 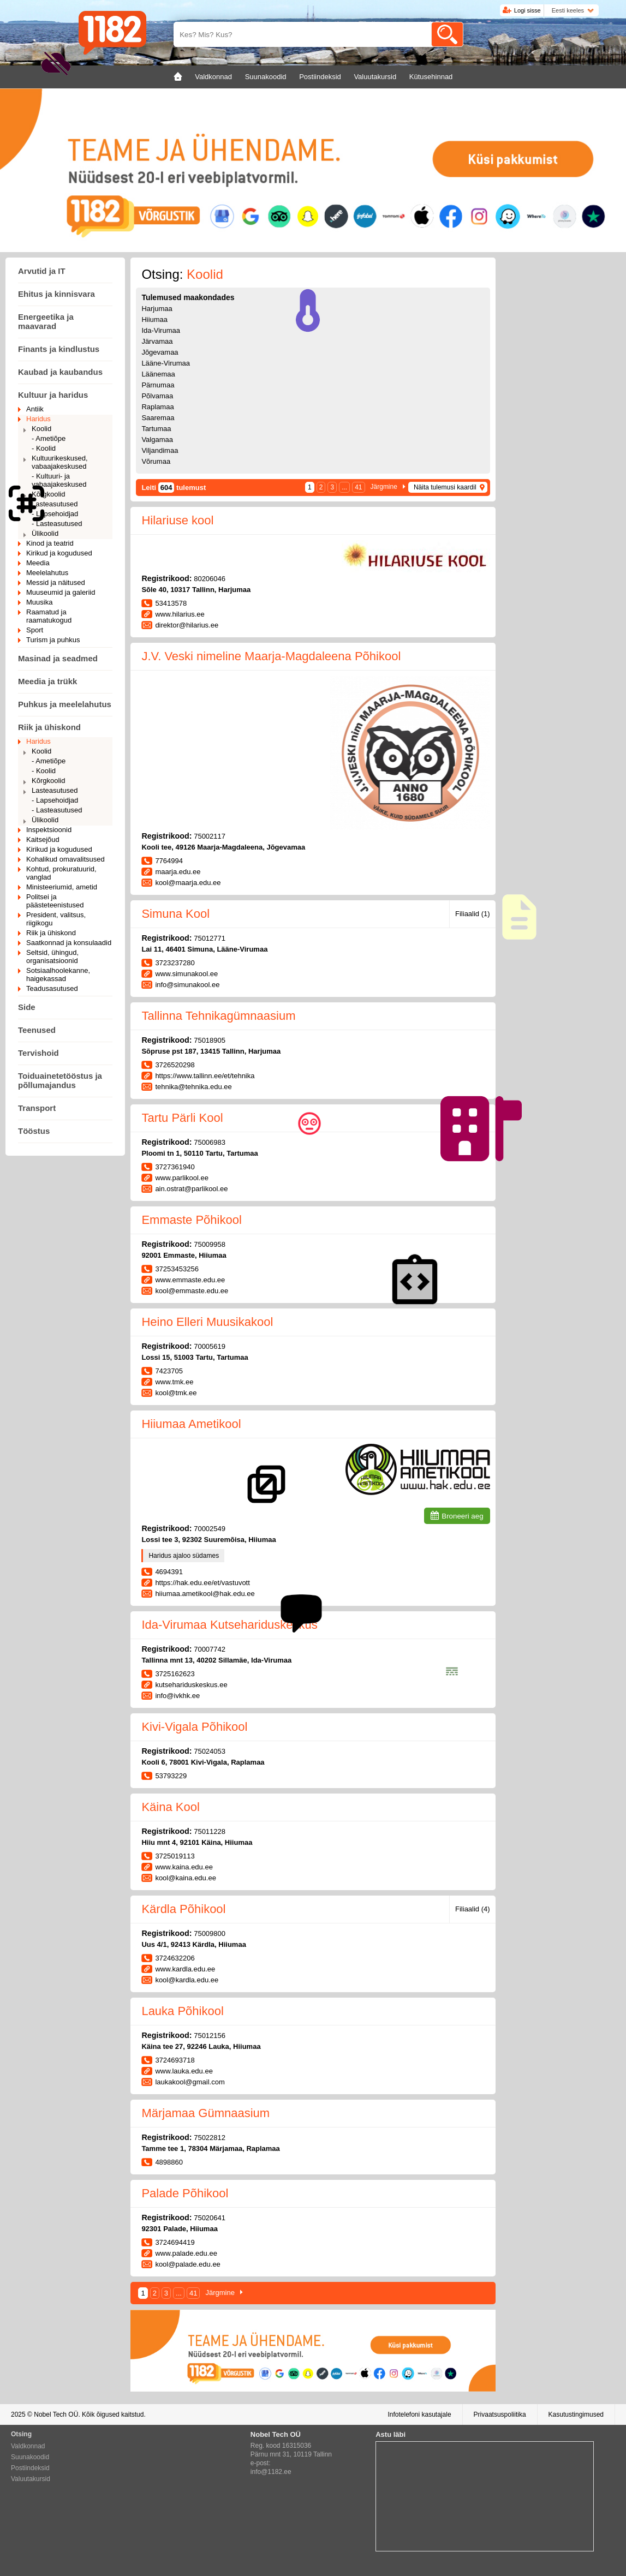 What do you see at coordinates (308, 310) in the screenshot?
I see `indicates medium or moderate temperature` at bounding box center [308, 310].